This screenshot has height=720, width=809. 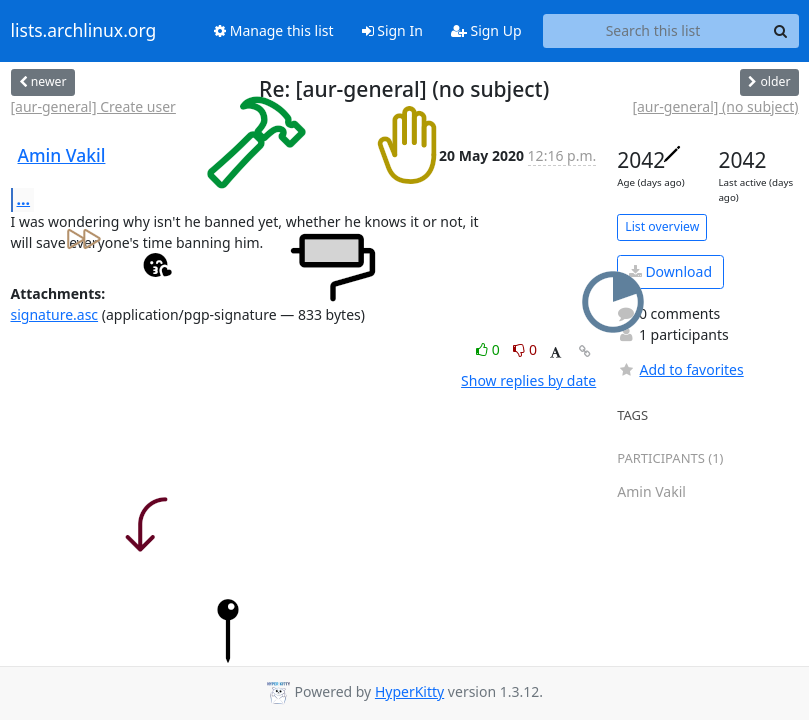 What do you see at coordinates (613, 302) in the screenshot?
I see `indicates 20% progress or completion` at bounding box center [613, 302].